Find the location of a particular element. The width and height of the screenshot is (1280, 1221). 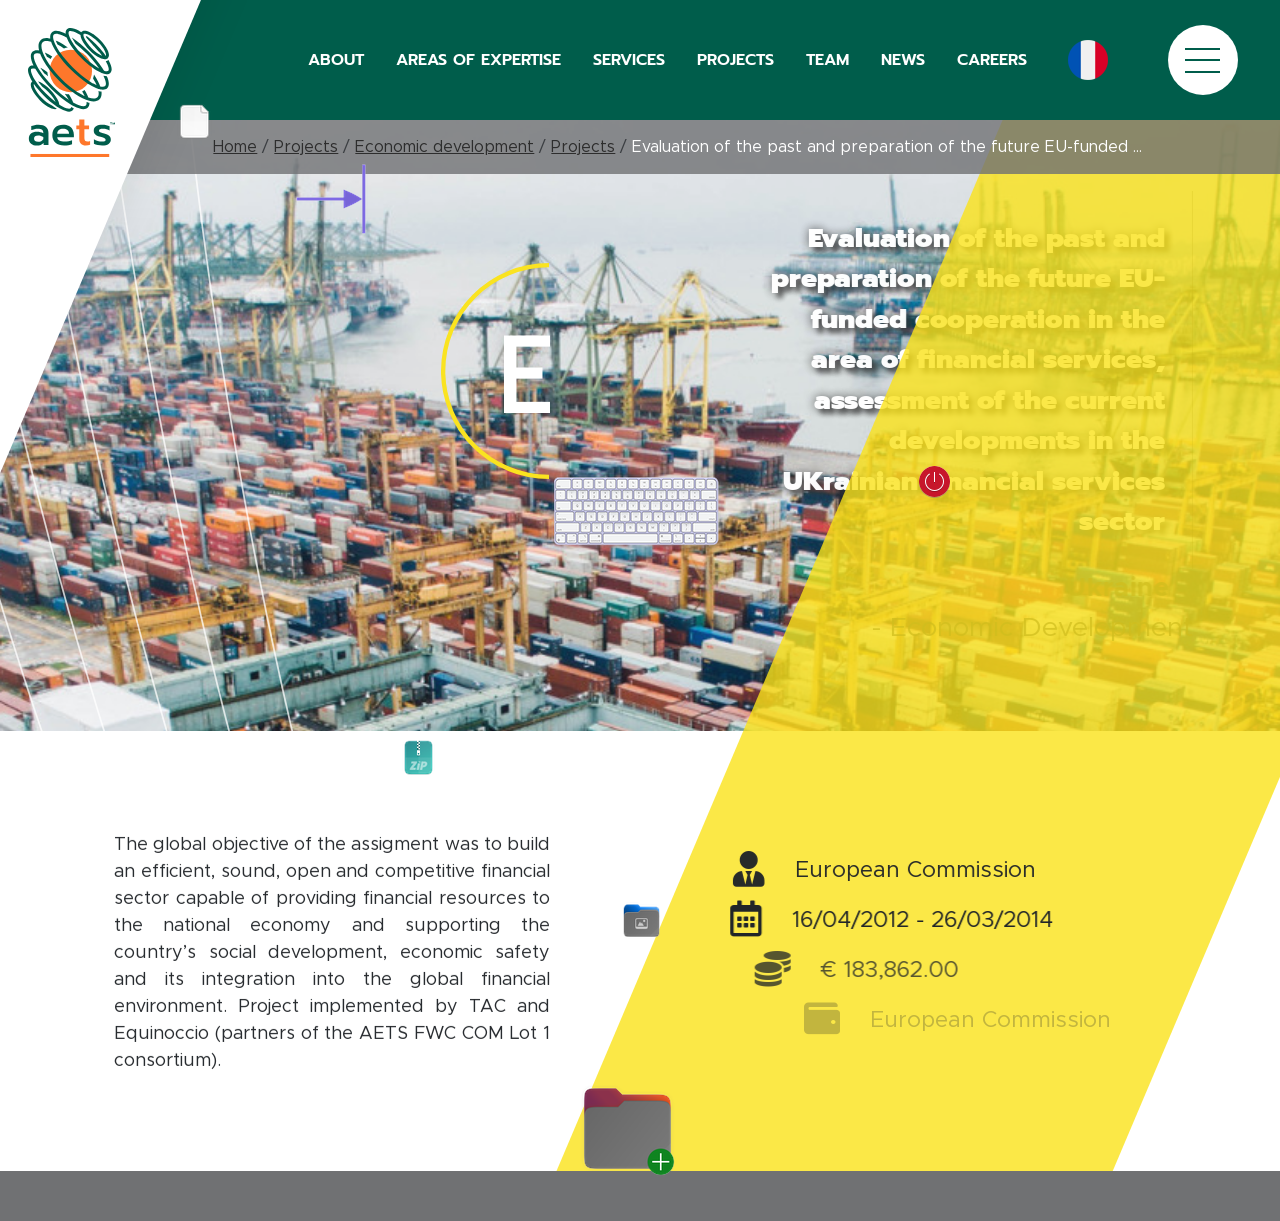

connect a wireless bluetooth keyboard is located at coordinates (636, 511).